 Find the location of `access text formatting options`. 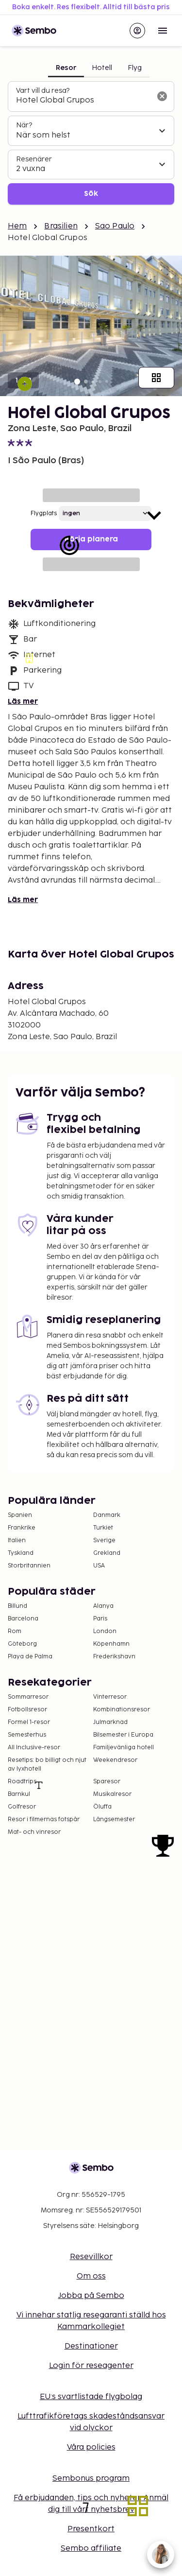

access text formatting options is located at coordinates (39, 1785).